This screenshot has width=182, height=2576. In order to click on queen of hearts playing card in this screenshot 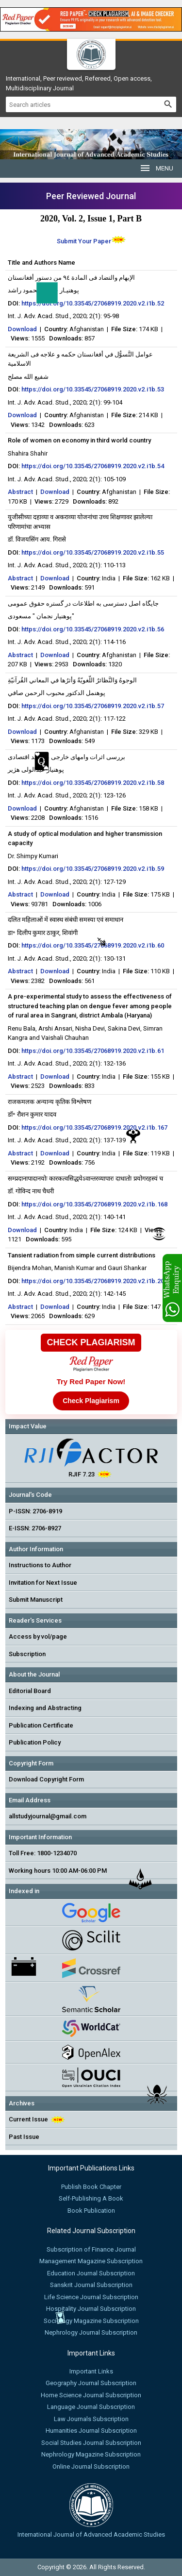, I will do `click(42, 761)`.